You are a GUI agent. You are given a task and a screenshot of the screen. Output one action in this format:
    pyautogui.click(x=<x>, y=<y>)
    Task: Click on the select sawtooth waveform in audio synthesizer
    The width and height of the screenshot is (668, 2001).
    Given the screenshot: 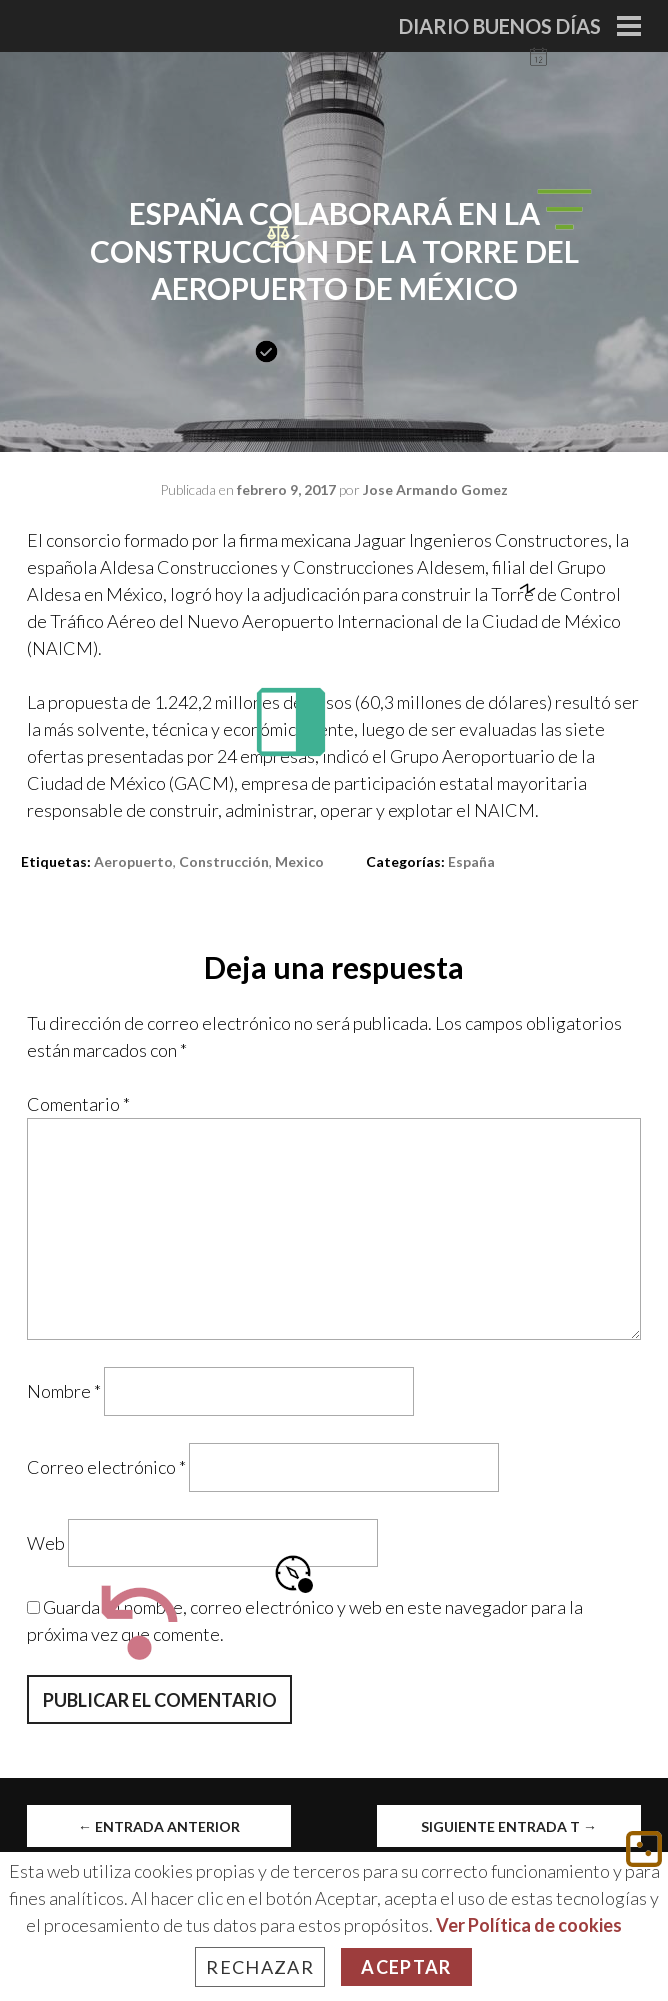 What is the action you would take?
    pyautogui.click(x=527, y=588)
    